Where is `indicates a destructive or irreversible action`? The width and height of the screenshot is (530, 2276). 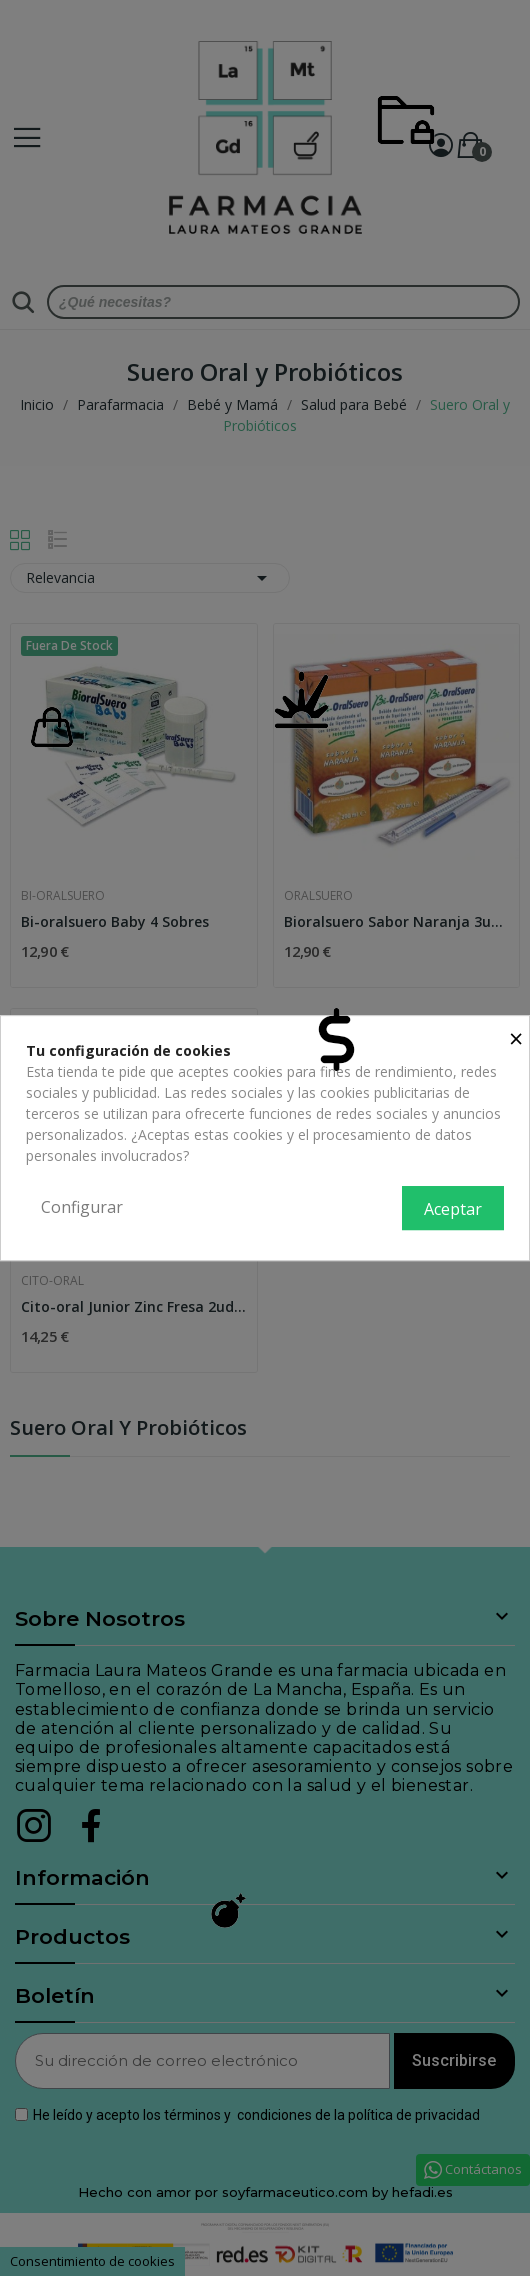 indicates a destructive or irreversible action is located at coordinates (228, 1911).